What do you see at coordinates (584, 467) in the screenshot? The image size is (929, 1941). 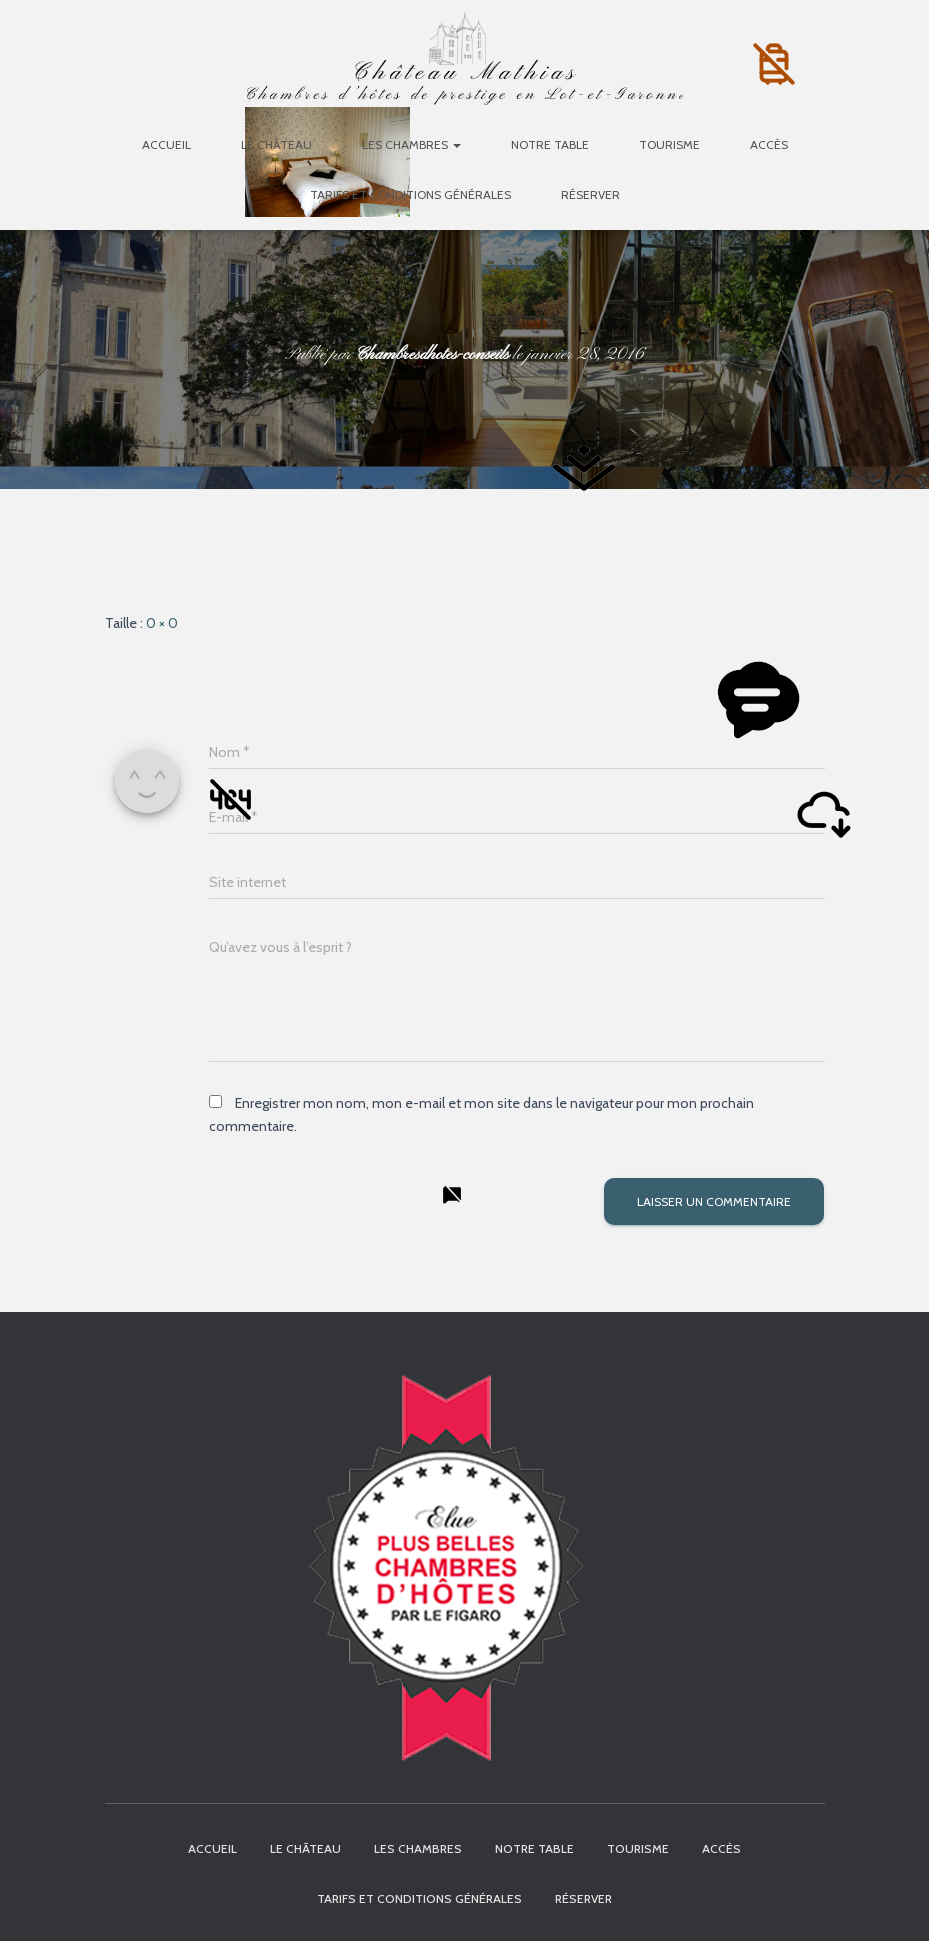 I see `juejin developer community logo` at bounding box center [584, 467].